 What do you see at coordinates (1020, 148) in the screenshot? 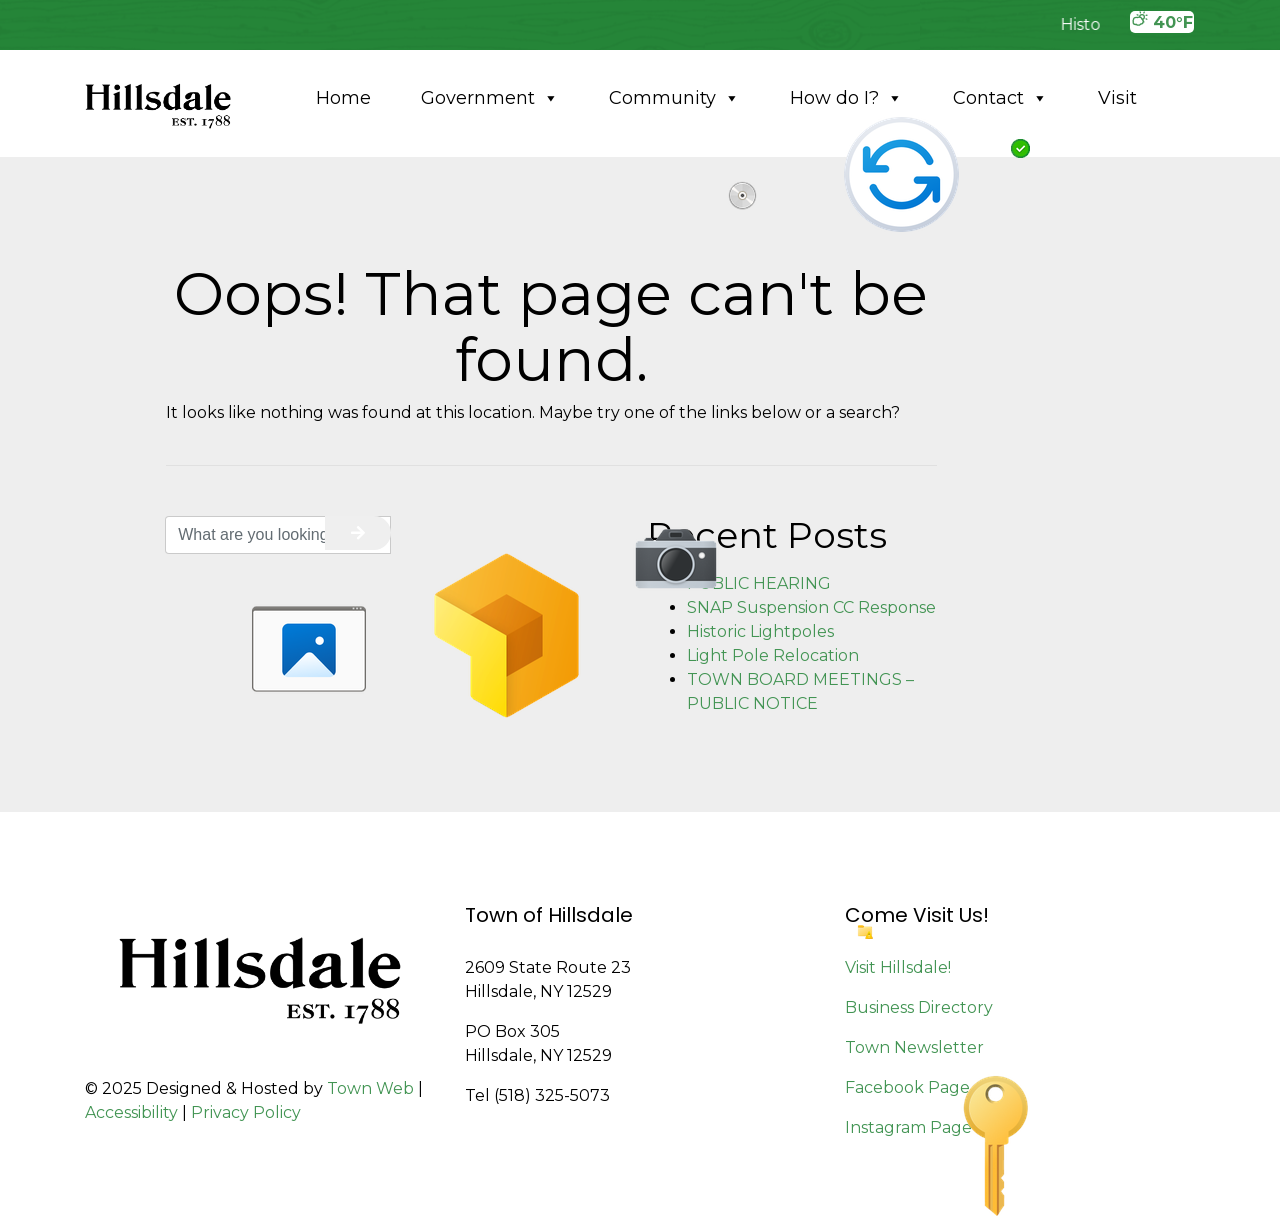
I see `file successfully synced to OneDrive` at bounding box center [1020, 148].